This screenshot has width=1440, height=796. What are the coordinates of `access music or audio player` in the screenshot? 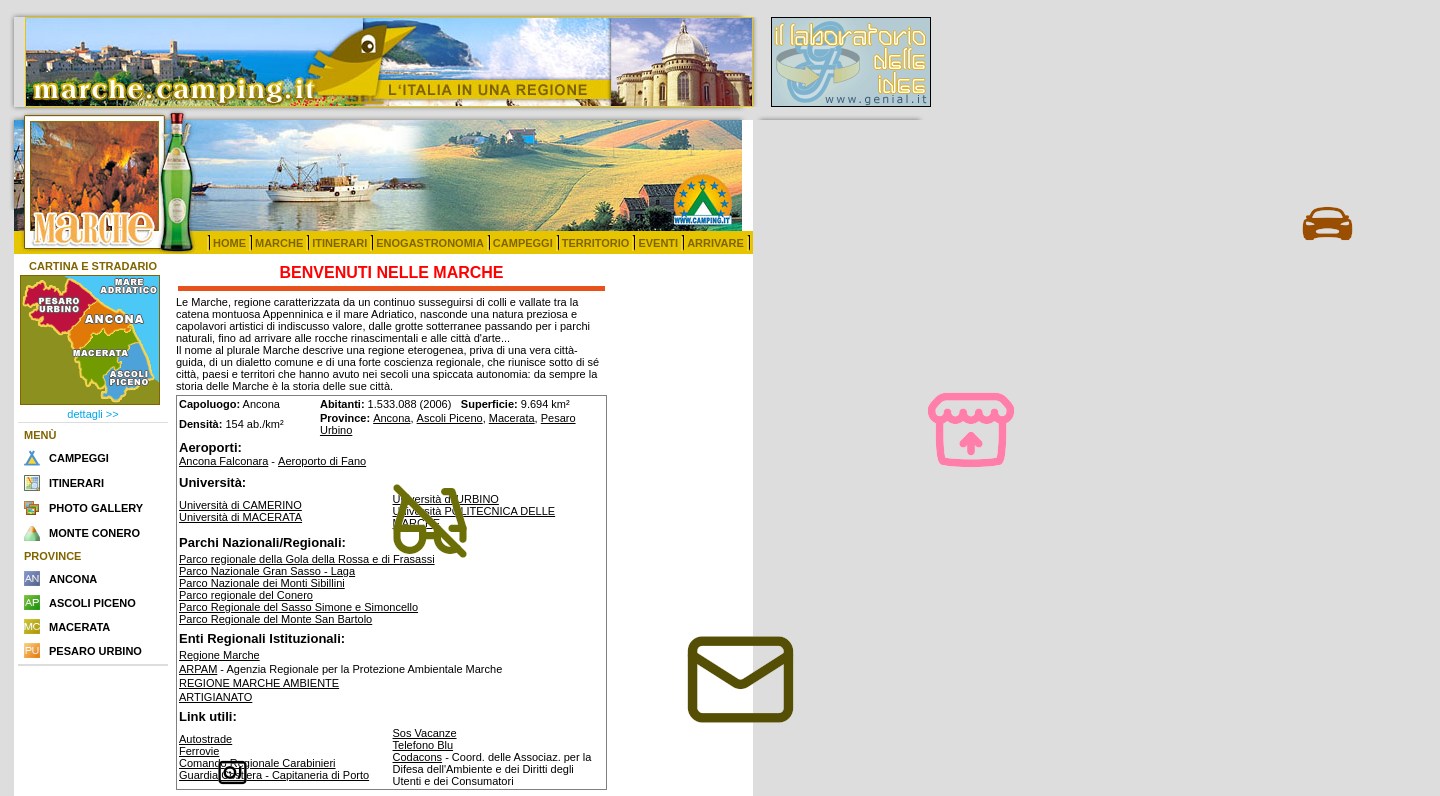 It's located at (232, 772).